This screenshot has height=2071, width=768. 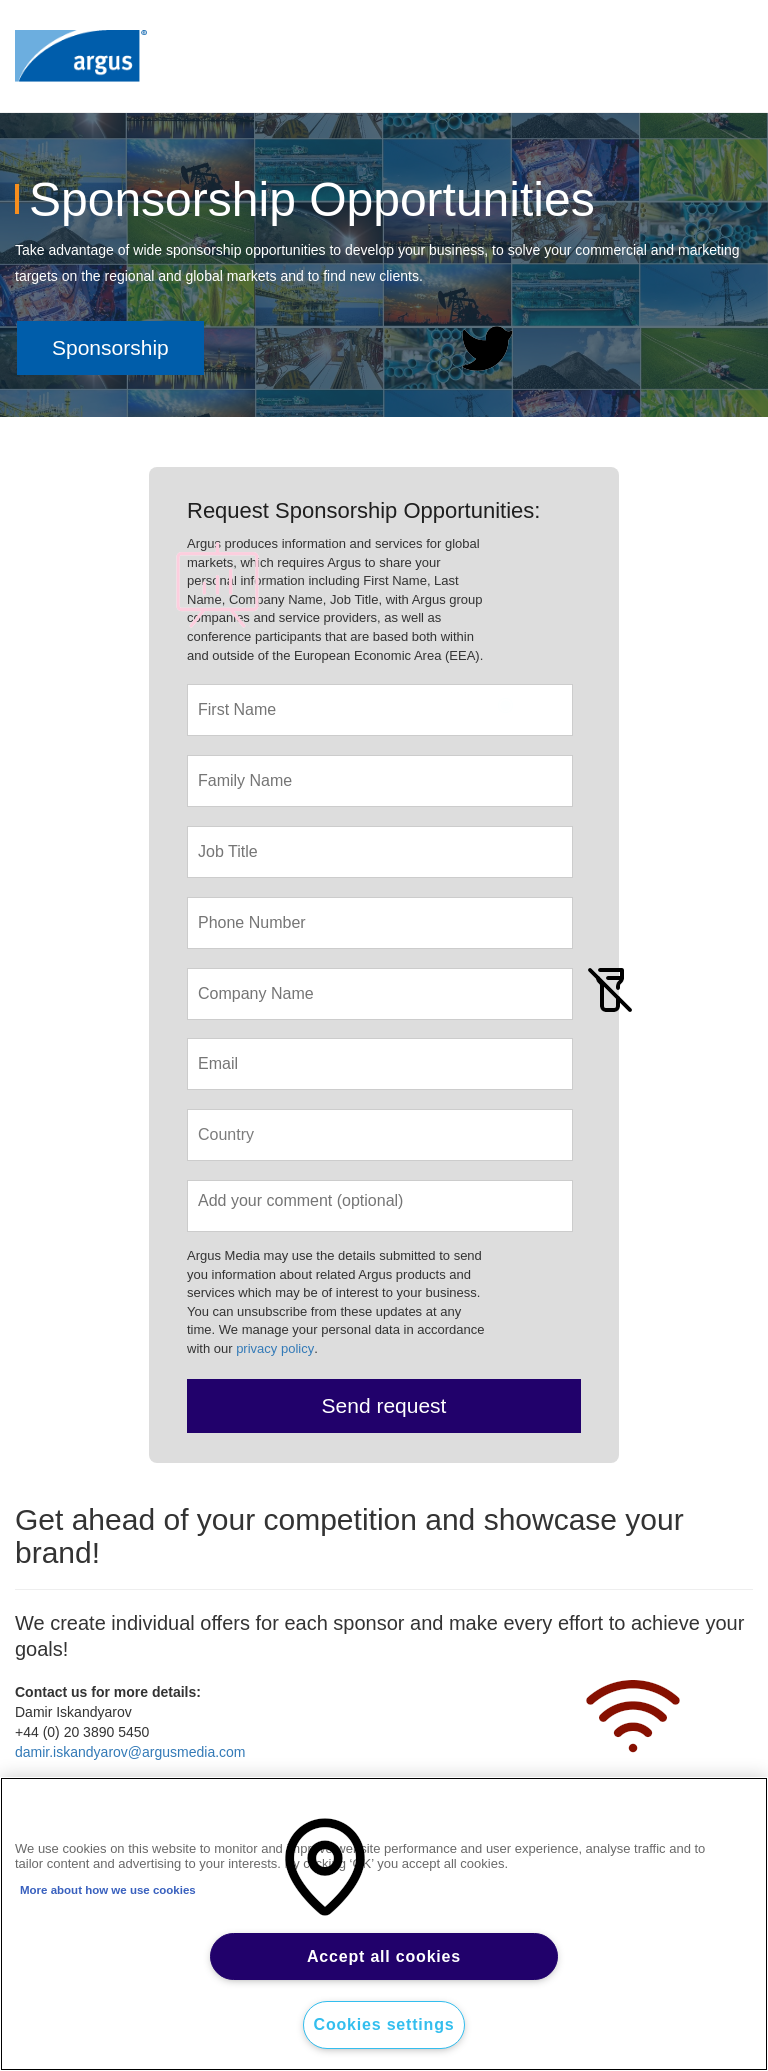 I want to click on view presentation with chart data, so click(x=217, y=586).